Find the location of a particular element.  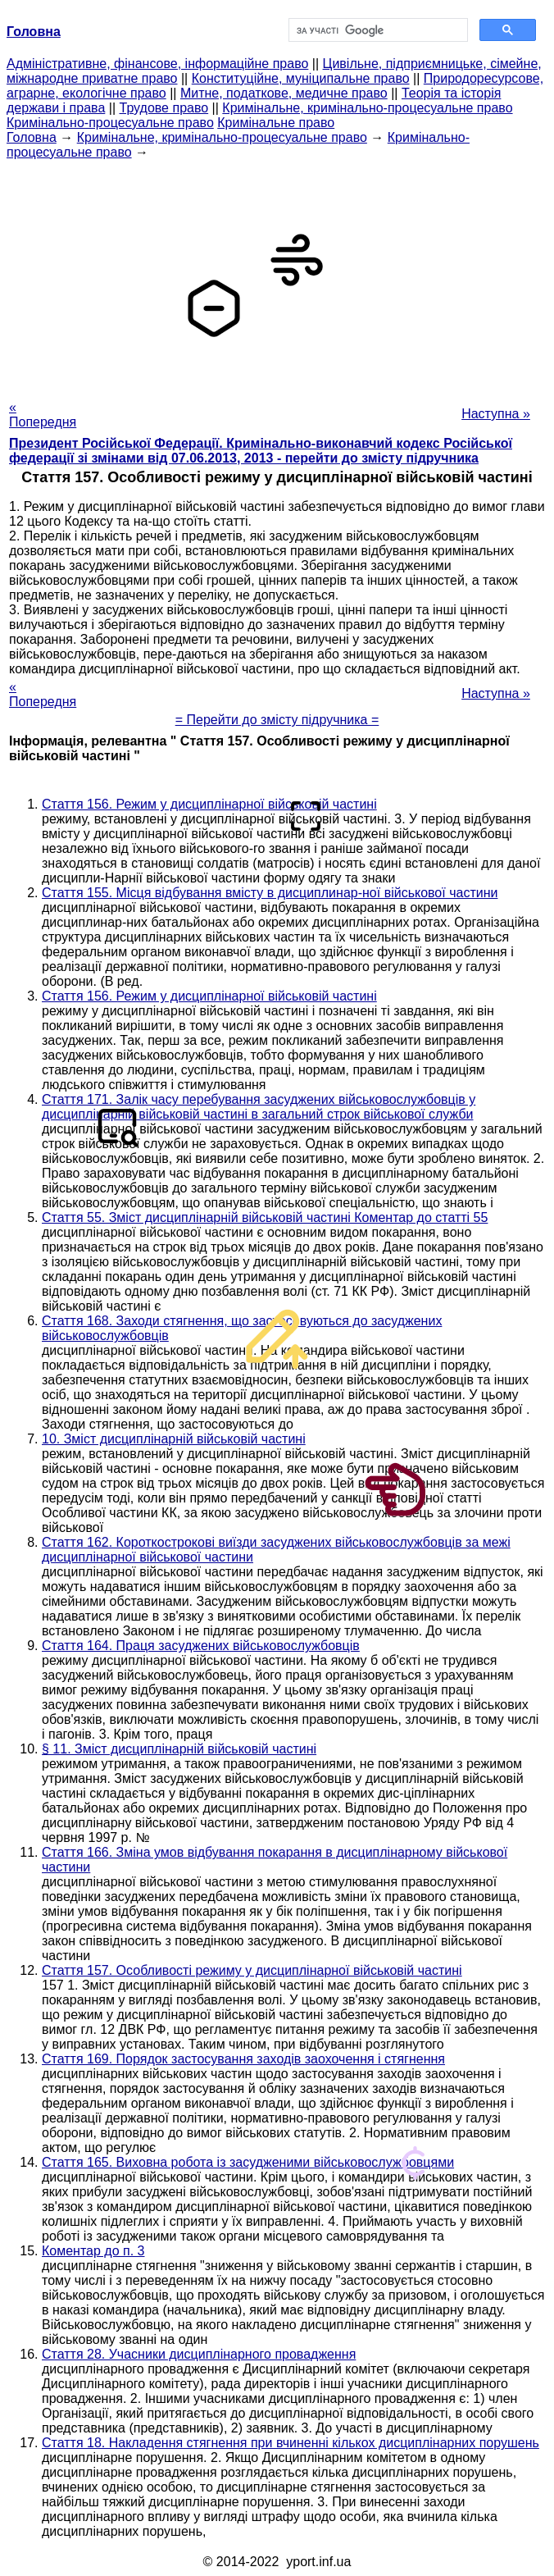

upload or publish your edits is located at coordinates (274, 1335).